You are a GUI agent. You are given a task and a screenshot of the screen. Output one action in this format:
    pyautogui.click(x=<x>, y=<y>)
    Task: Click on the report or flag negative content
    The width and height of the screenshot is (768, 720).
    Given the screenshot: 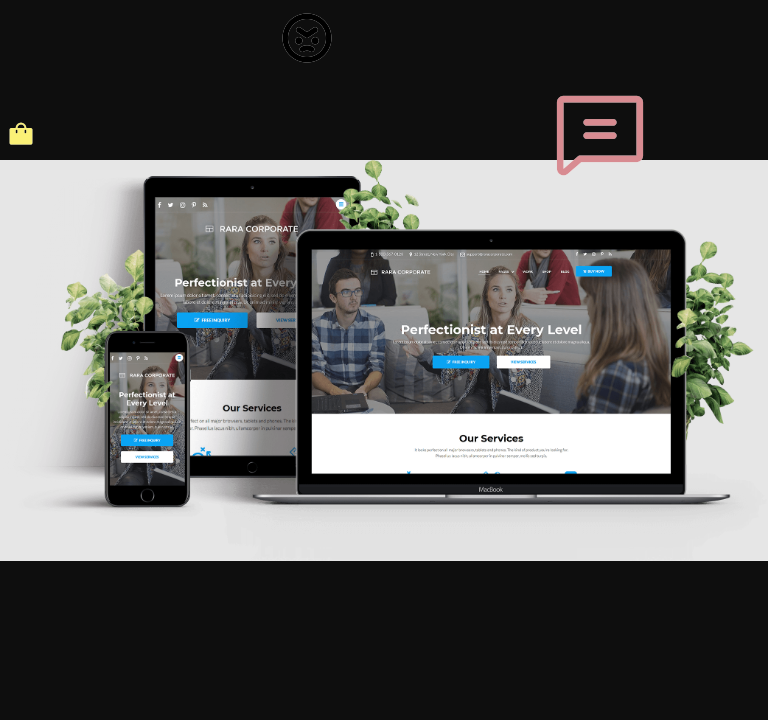 What is the action you would take?
    pyautogui.click(x=307, y=38)
    